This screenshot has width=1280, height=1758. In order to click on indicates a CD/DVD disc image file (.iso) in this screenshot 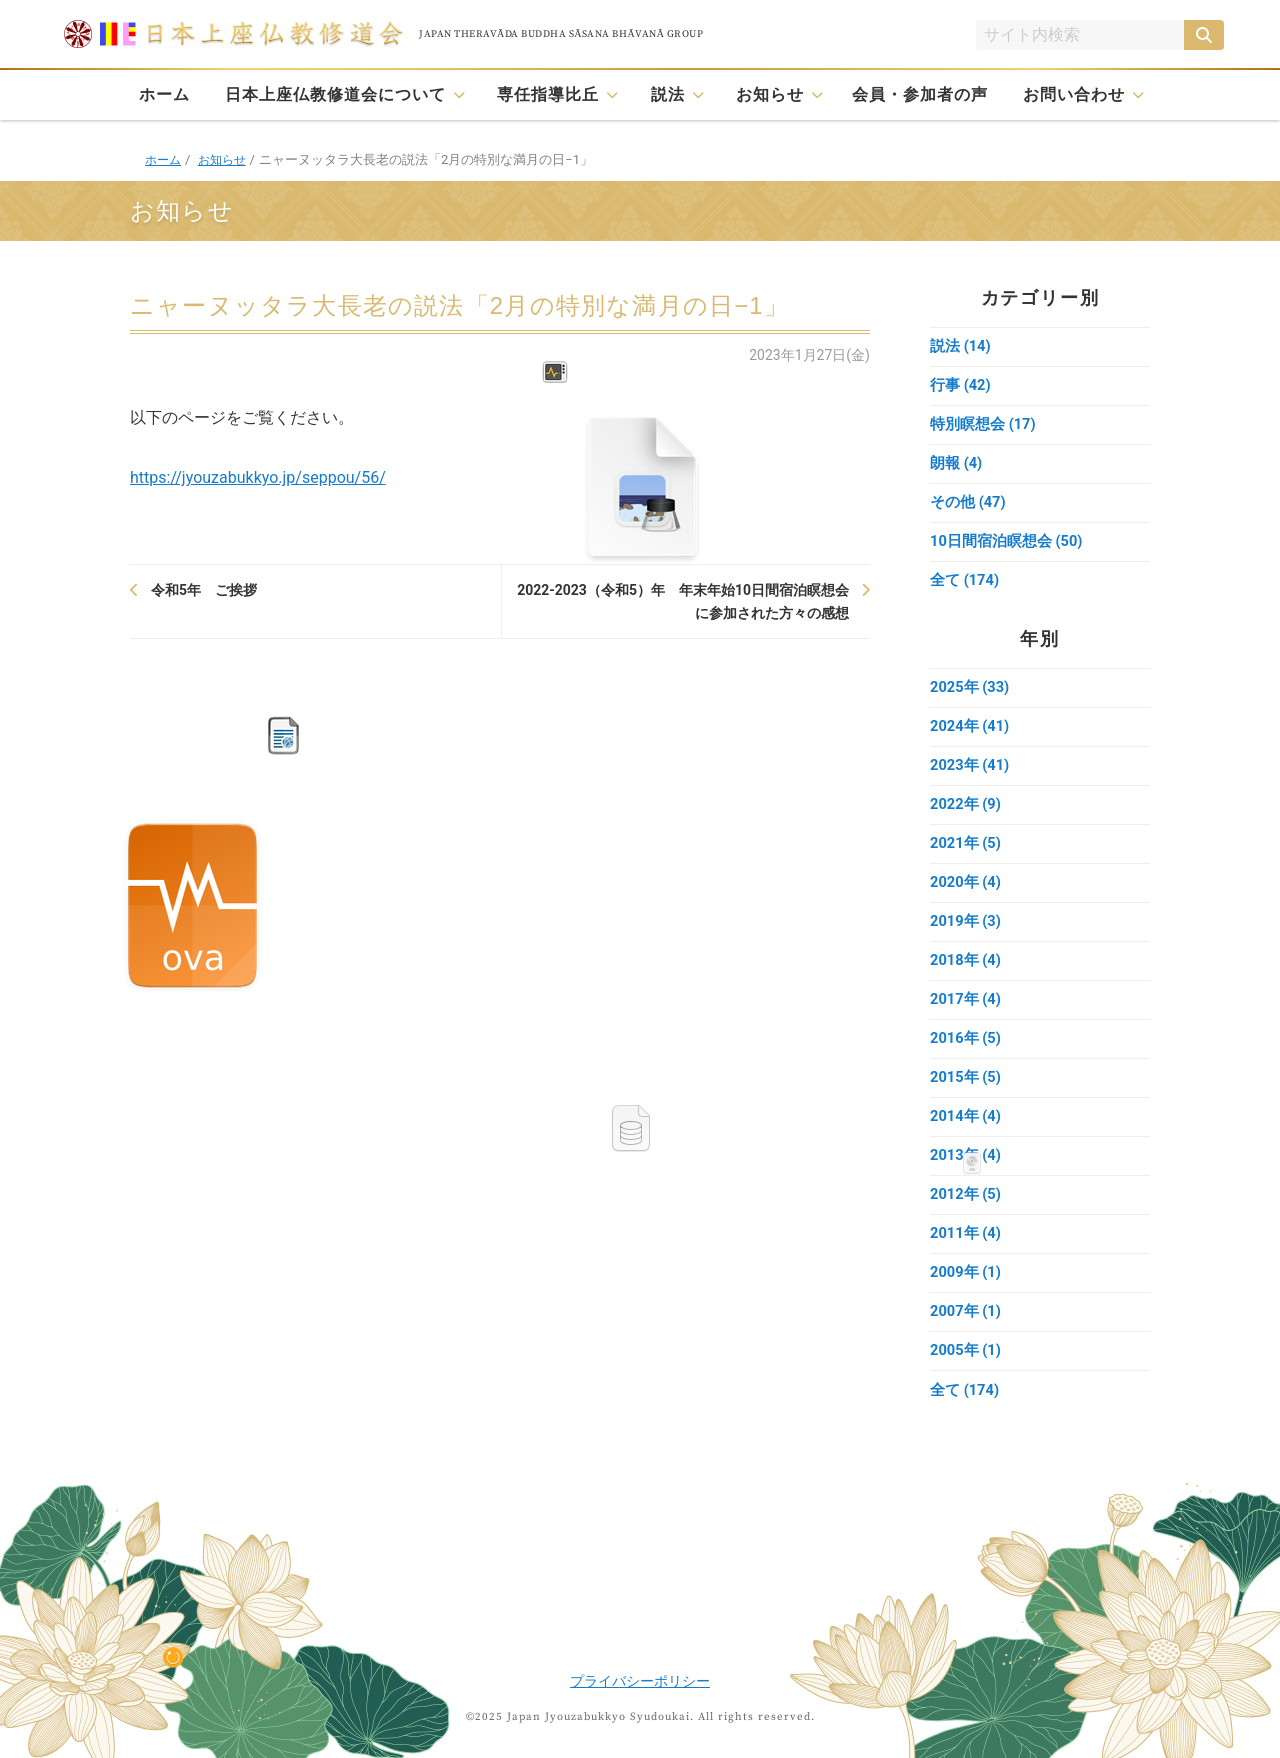, I will do `click(972, 1163)`.